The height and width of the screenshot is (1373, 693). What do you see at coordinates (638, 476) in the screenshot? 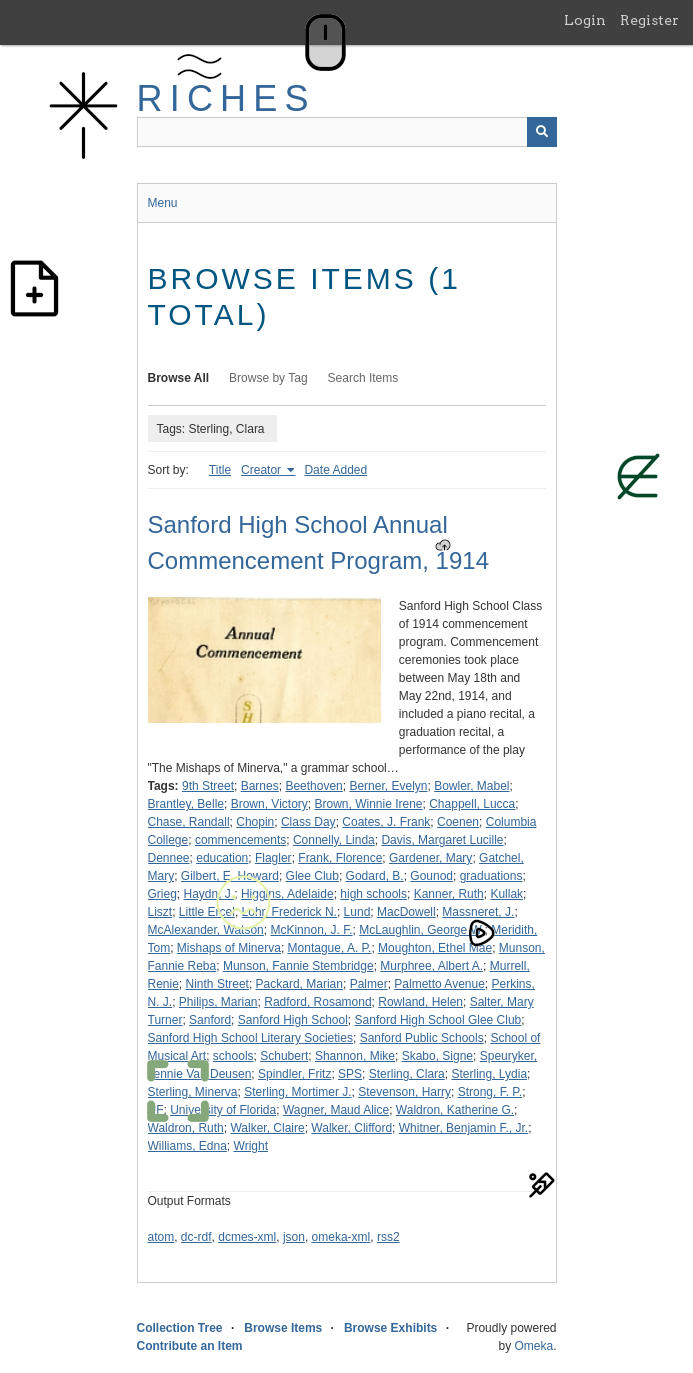
I see `indicates item is not part of a set or group` at bounding box center [638, 476].